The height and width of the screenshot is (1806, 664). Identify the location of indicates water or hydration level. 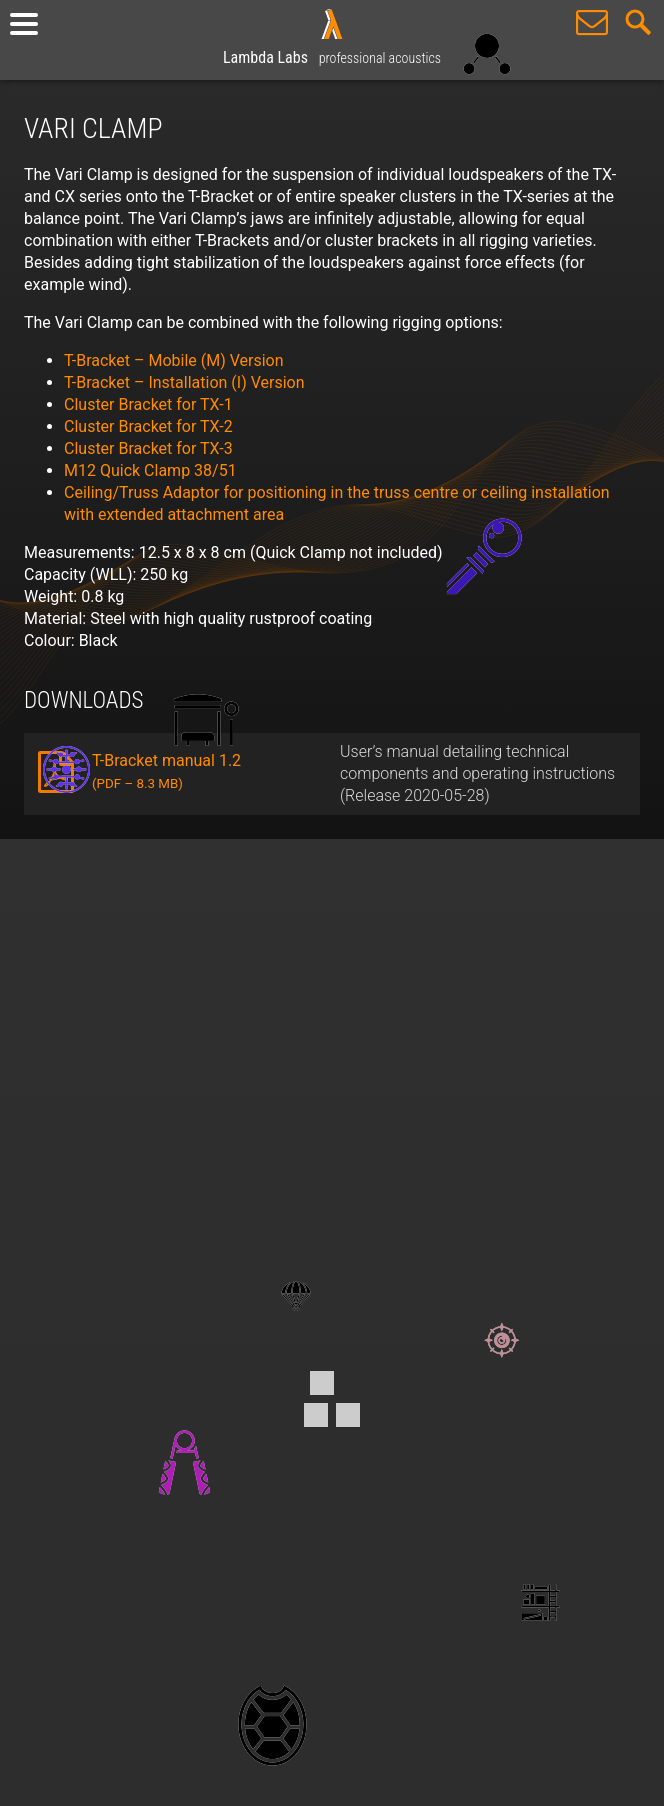
(487, 54).